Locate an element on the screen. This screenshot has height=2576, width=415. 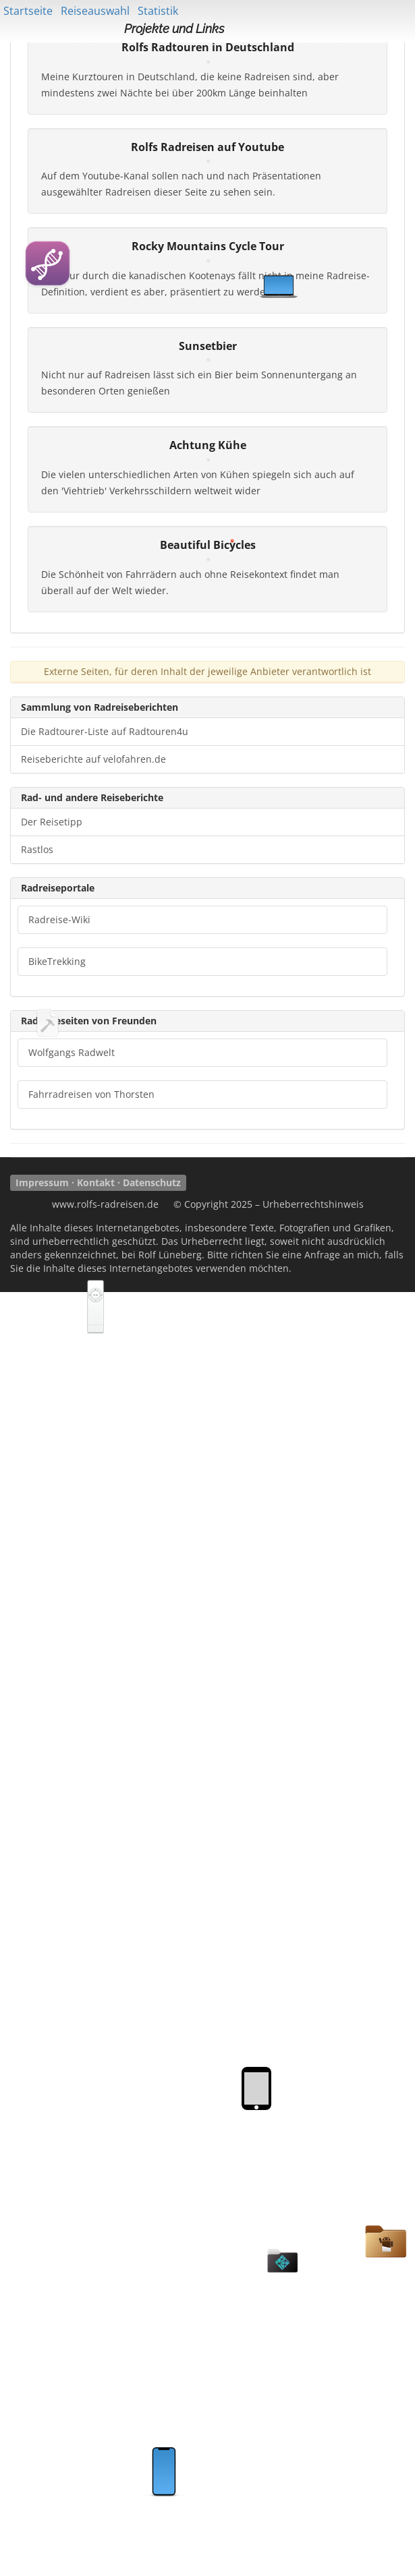
iPhone 12 Pro device icon is located at coordinates (164, 2472).